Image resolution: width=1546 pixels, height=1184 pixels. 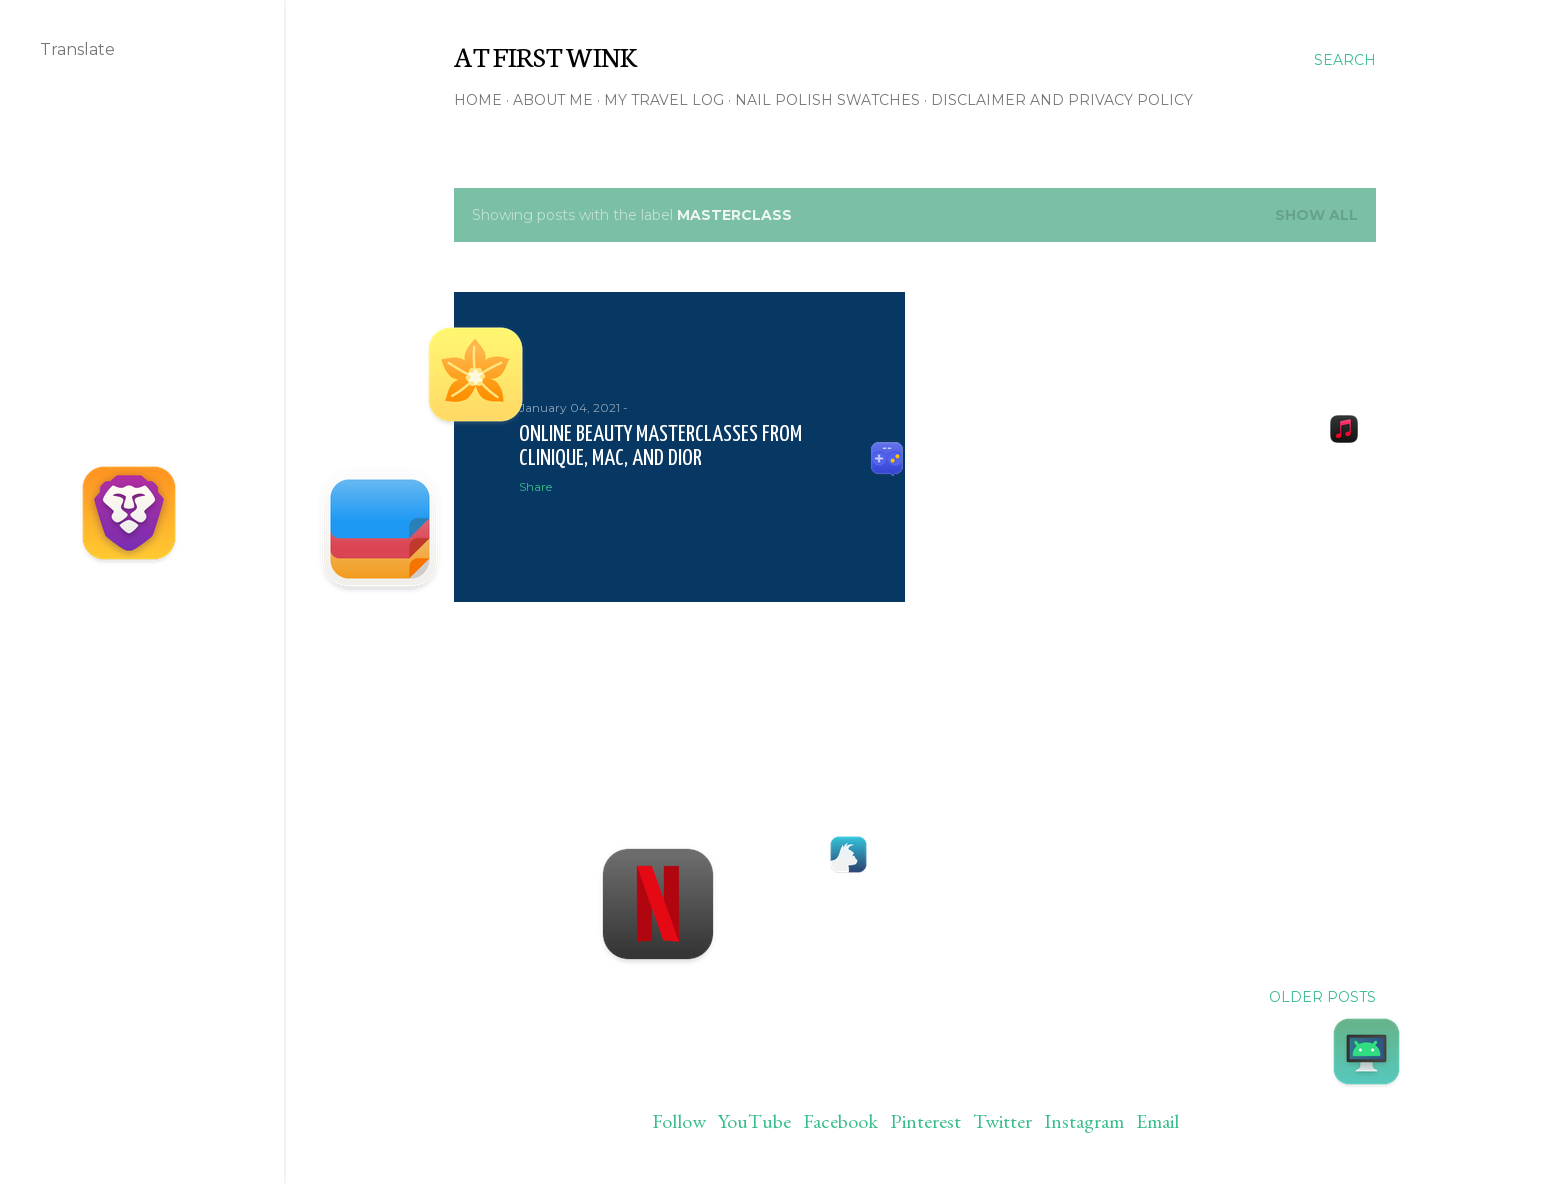 What do you see at coordinates (129, 513) in the screenshot?
I see `launch brave nightly browser` at bounding box center [129, 513].